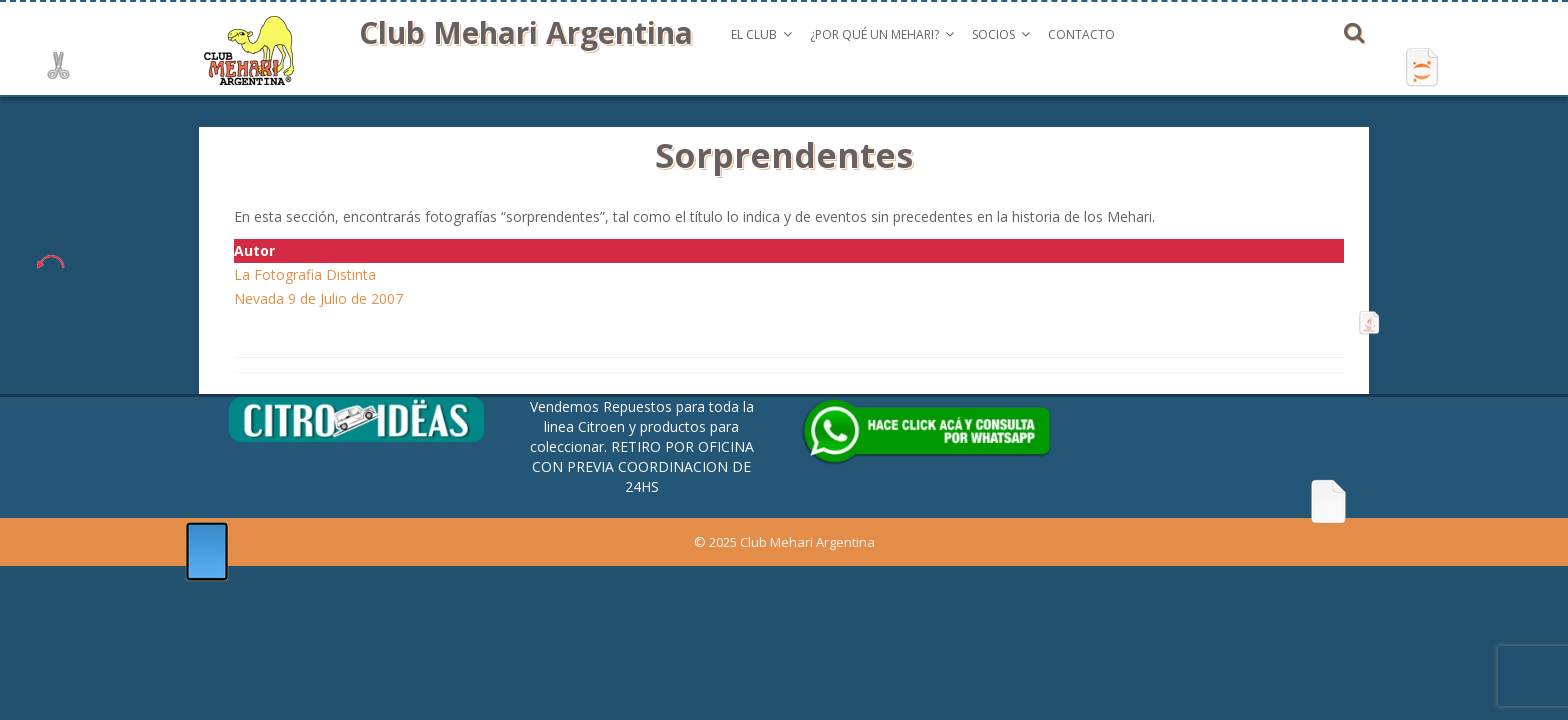 The height and width of the screenshot is (720, 1568). What do you see at coordinates (207, 552) in the screenshot?
I see `iPad device icon` at bounding box center [207, 552].